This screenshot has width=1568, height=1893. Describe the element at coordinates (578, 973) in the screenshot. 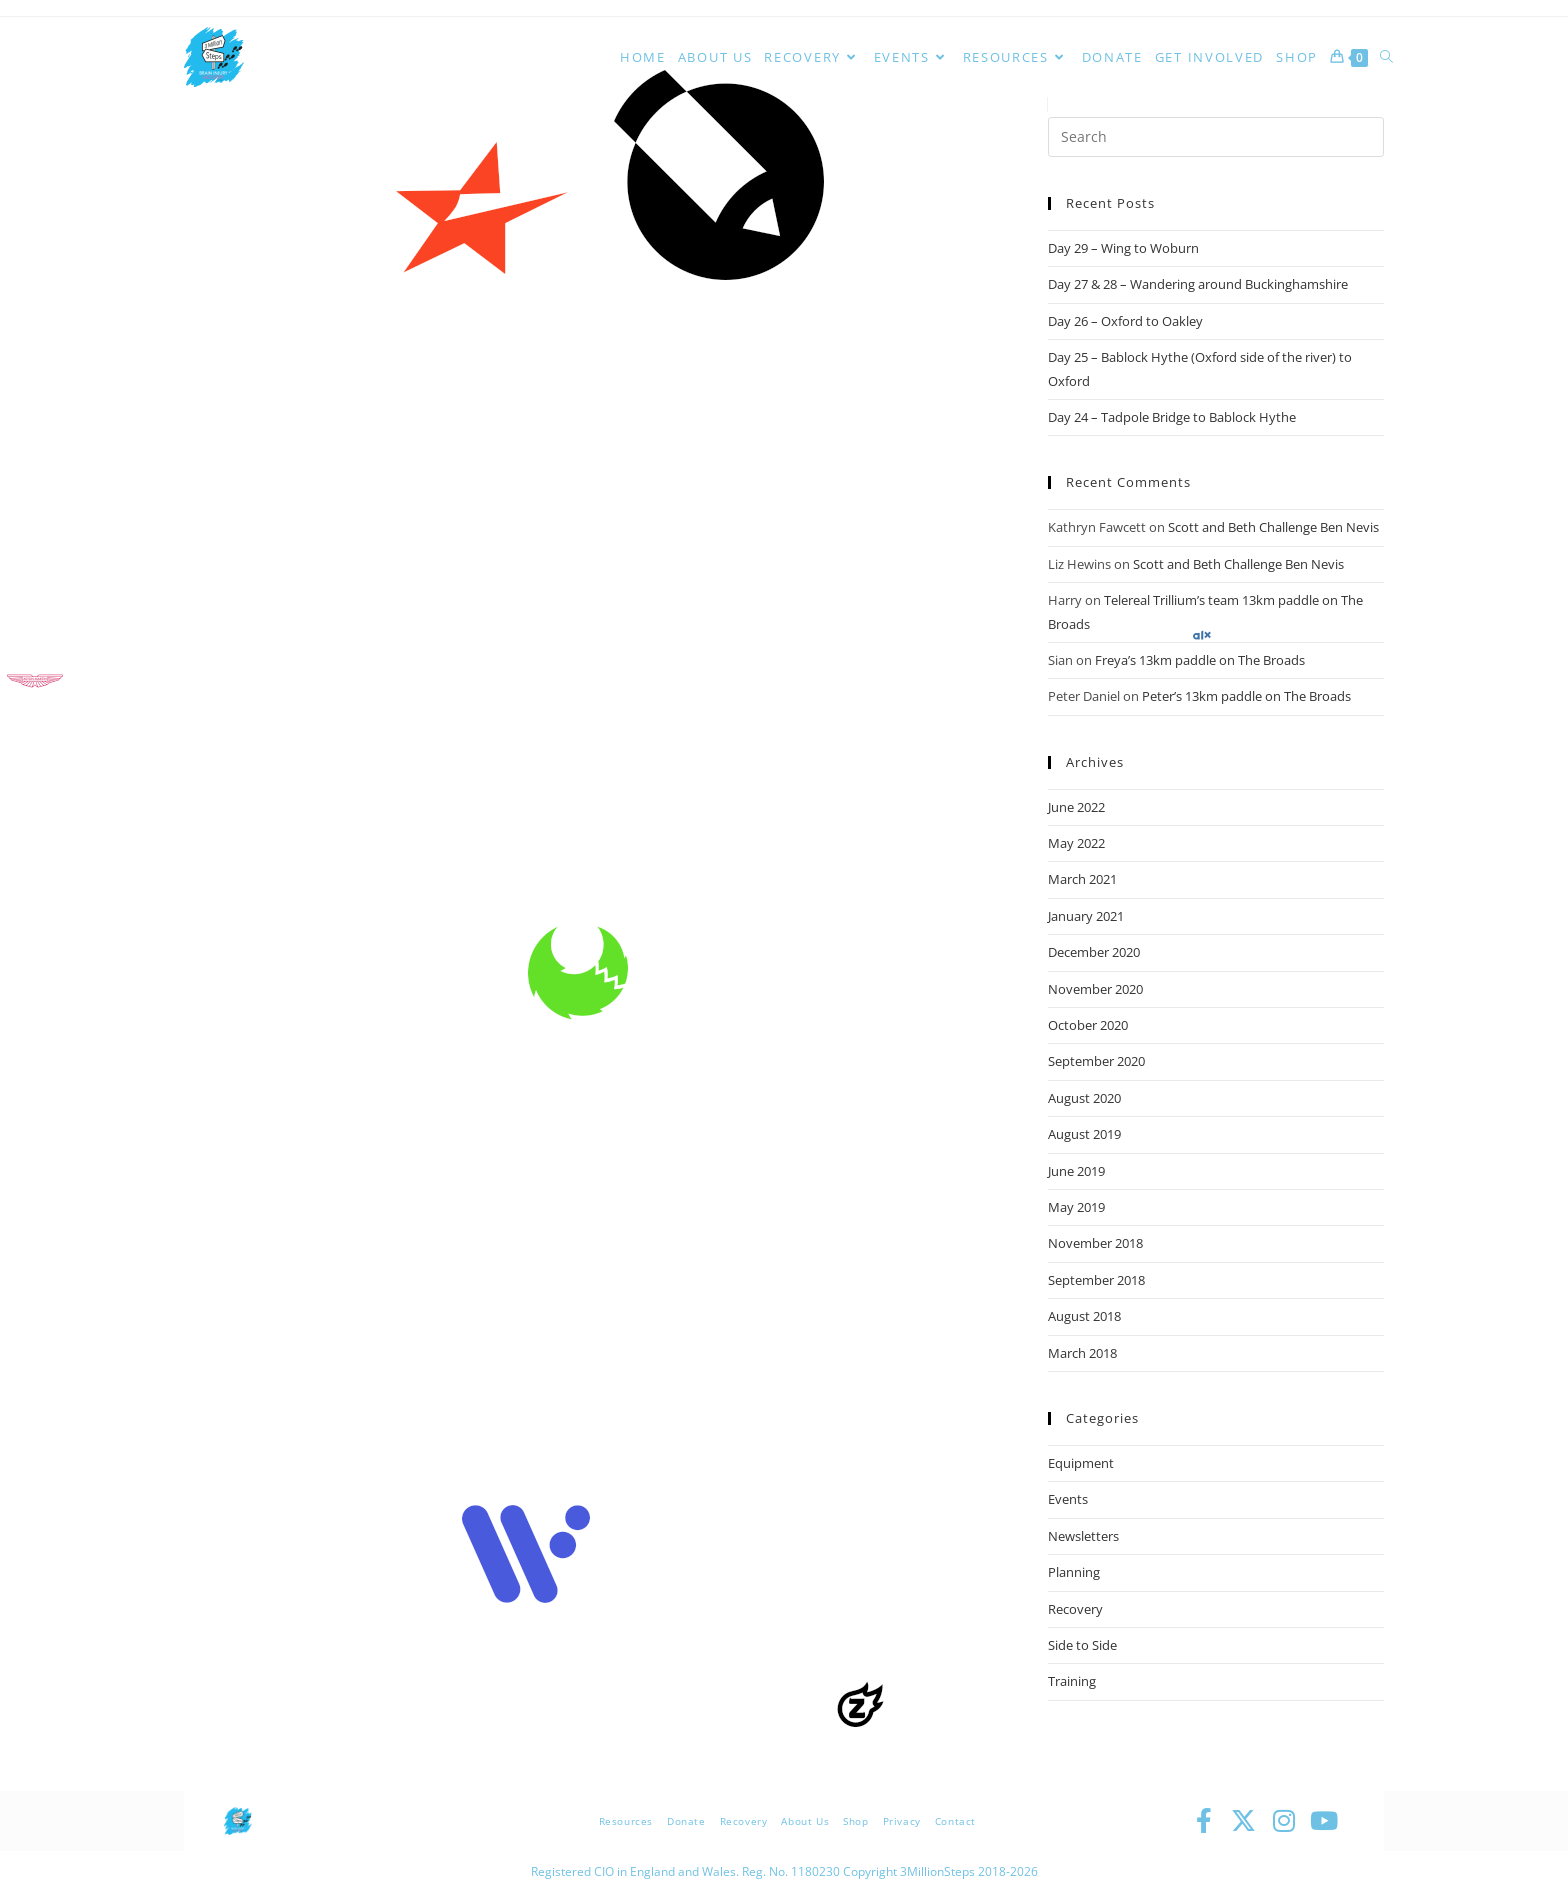

I see `apifox application logo` at that location.